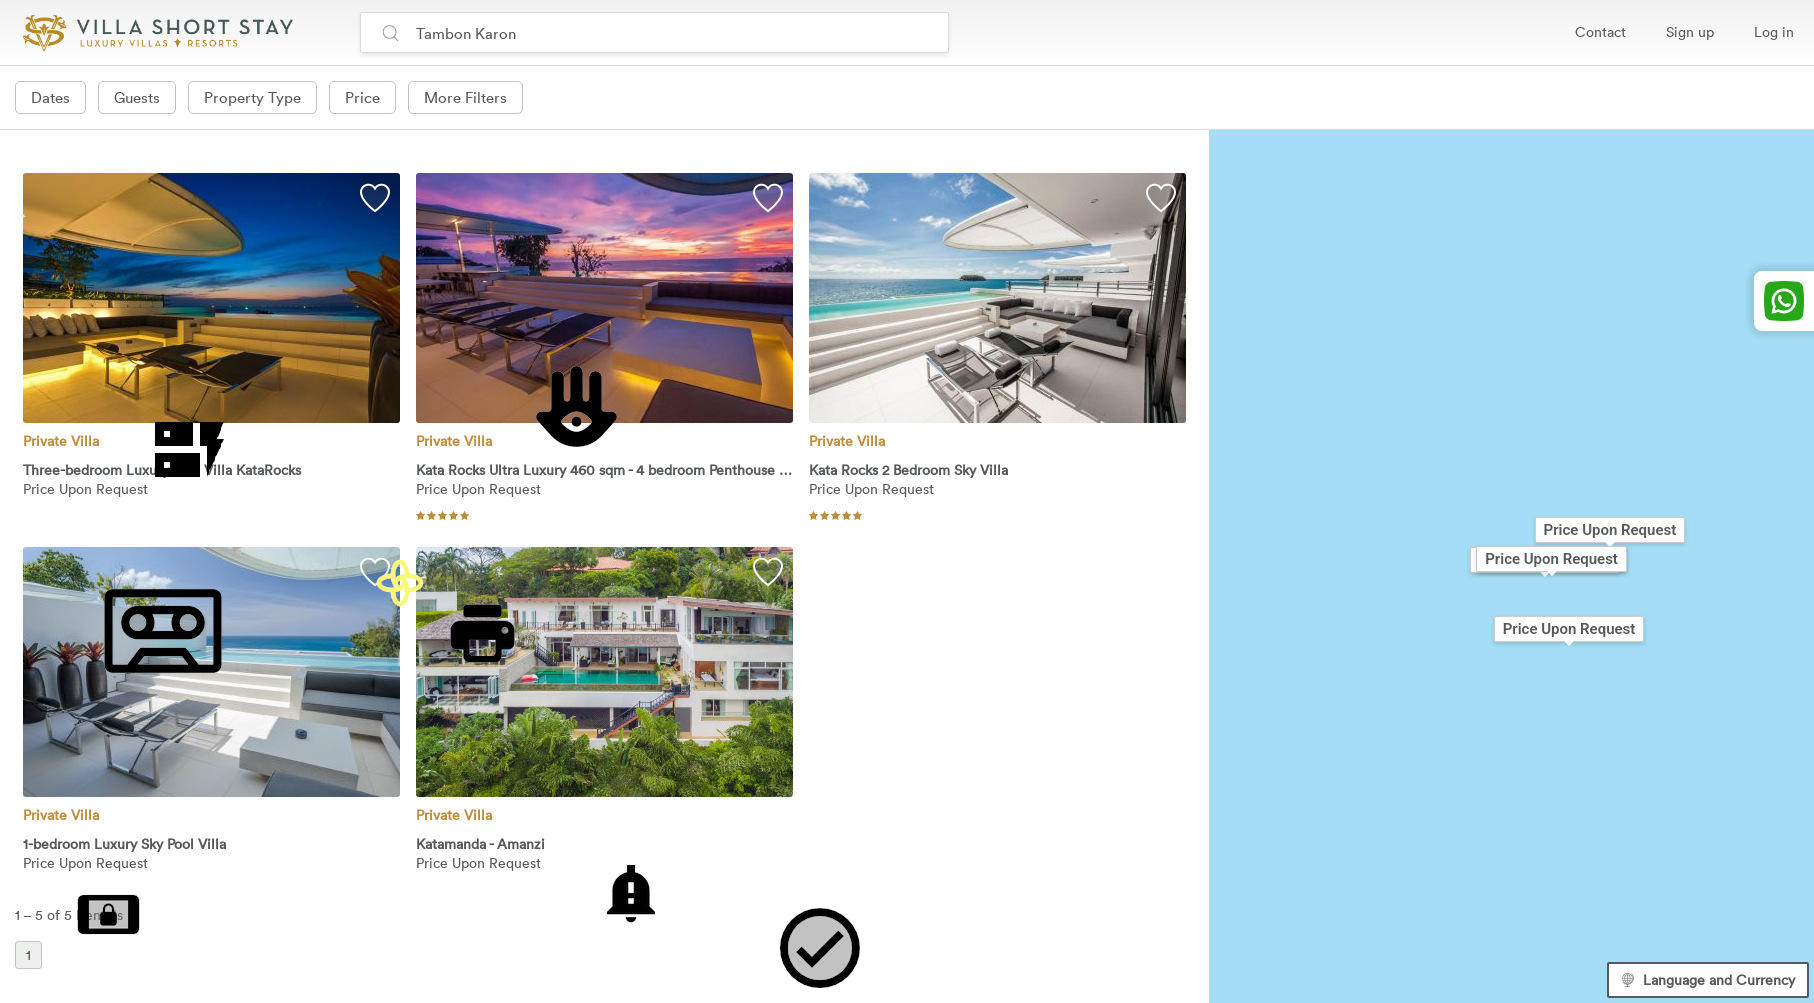 This screenshot has width=1814, height=1003. I want to click on lock screen orientation to landscape mode, so click(108, 914).